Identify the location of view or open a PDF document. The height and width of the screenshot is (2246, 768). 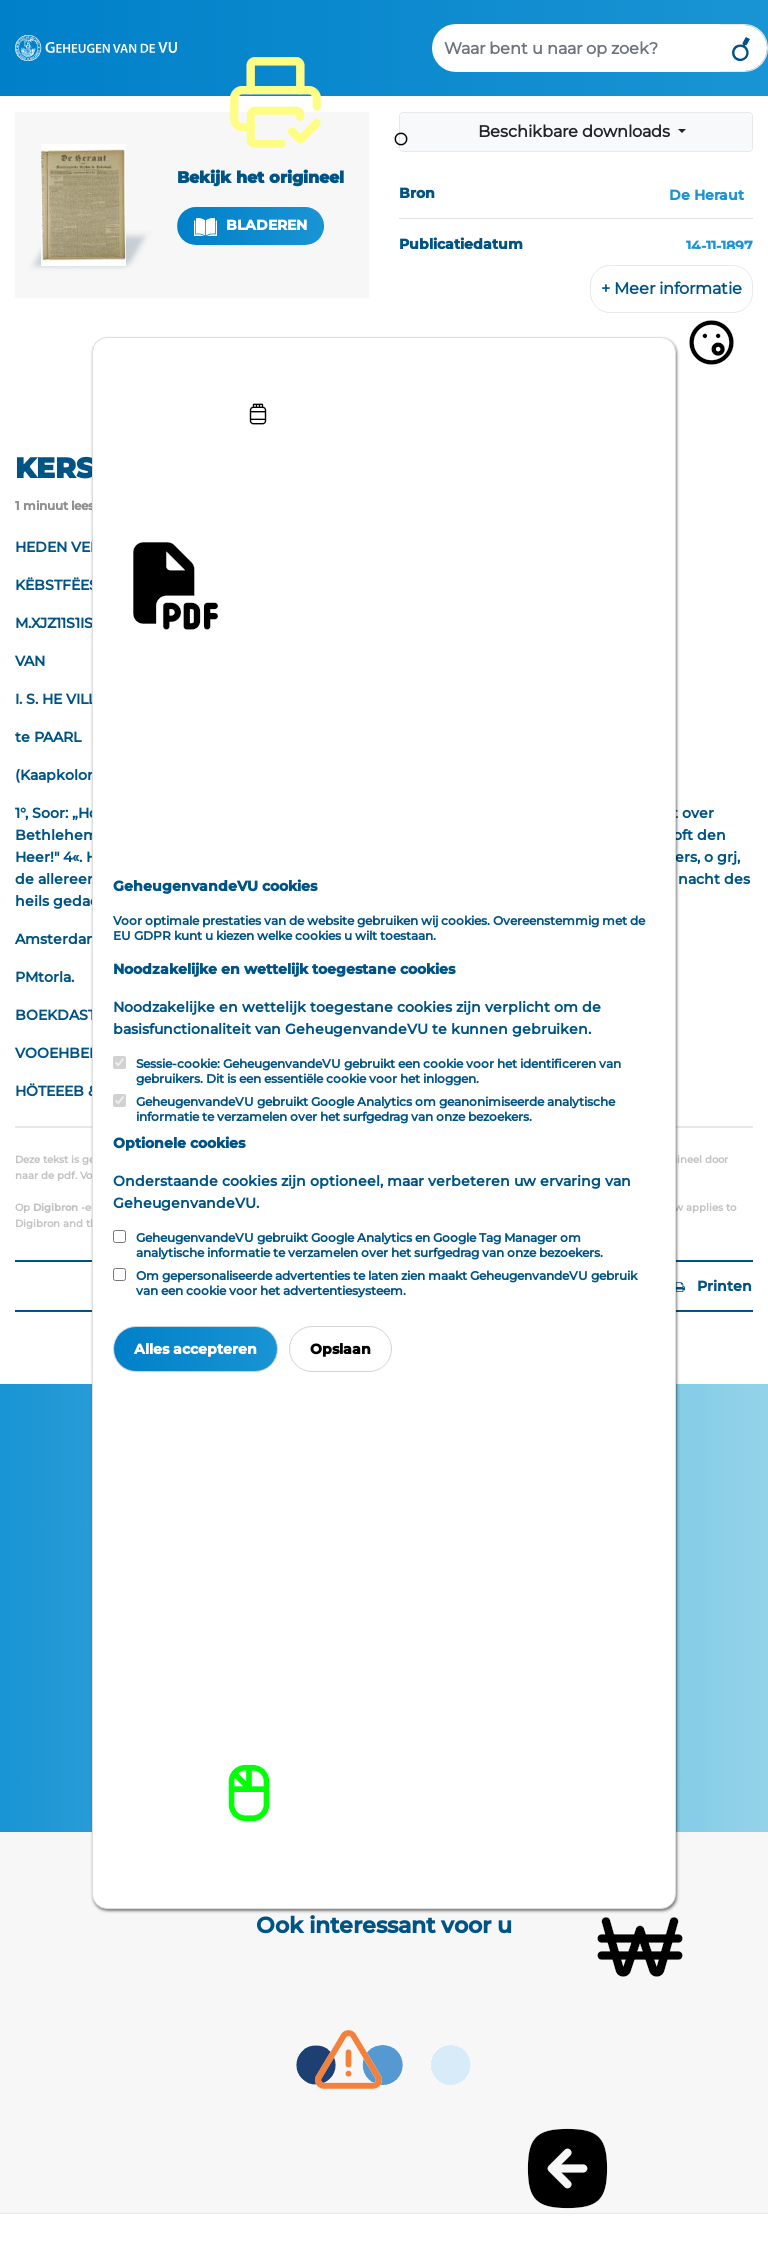
(174, 583).